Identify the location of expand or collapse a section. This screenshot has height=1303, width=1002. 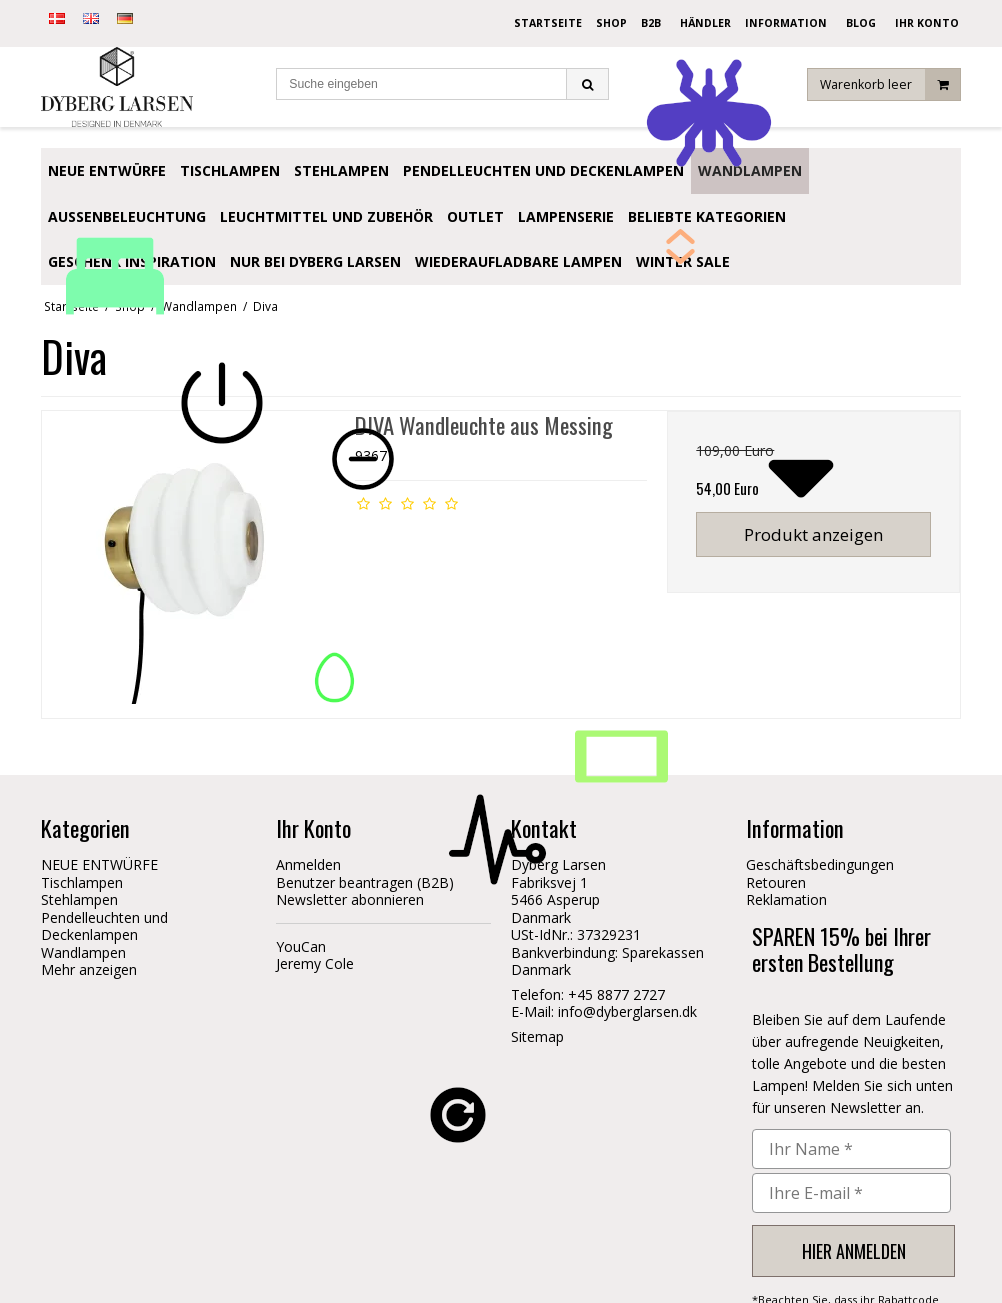
(680, 246).